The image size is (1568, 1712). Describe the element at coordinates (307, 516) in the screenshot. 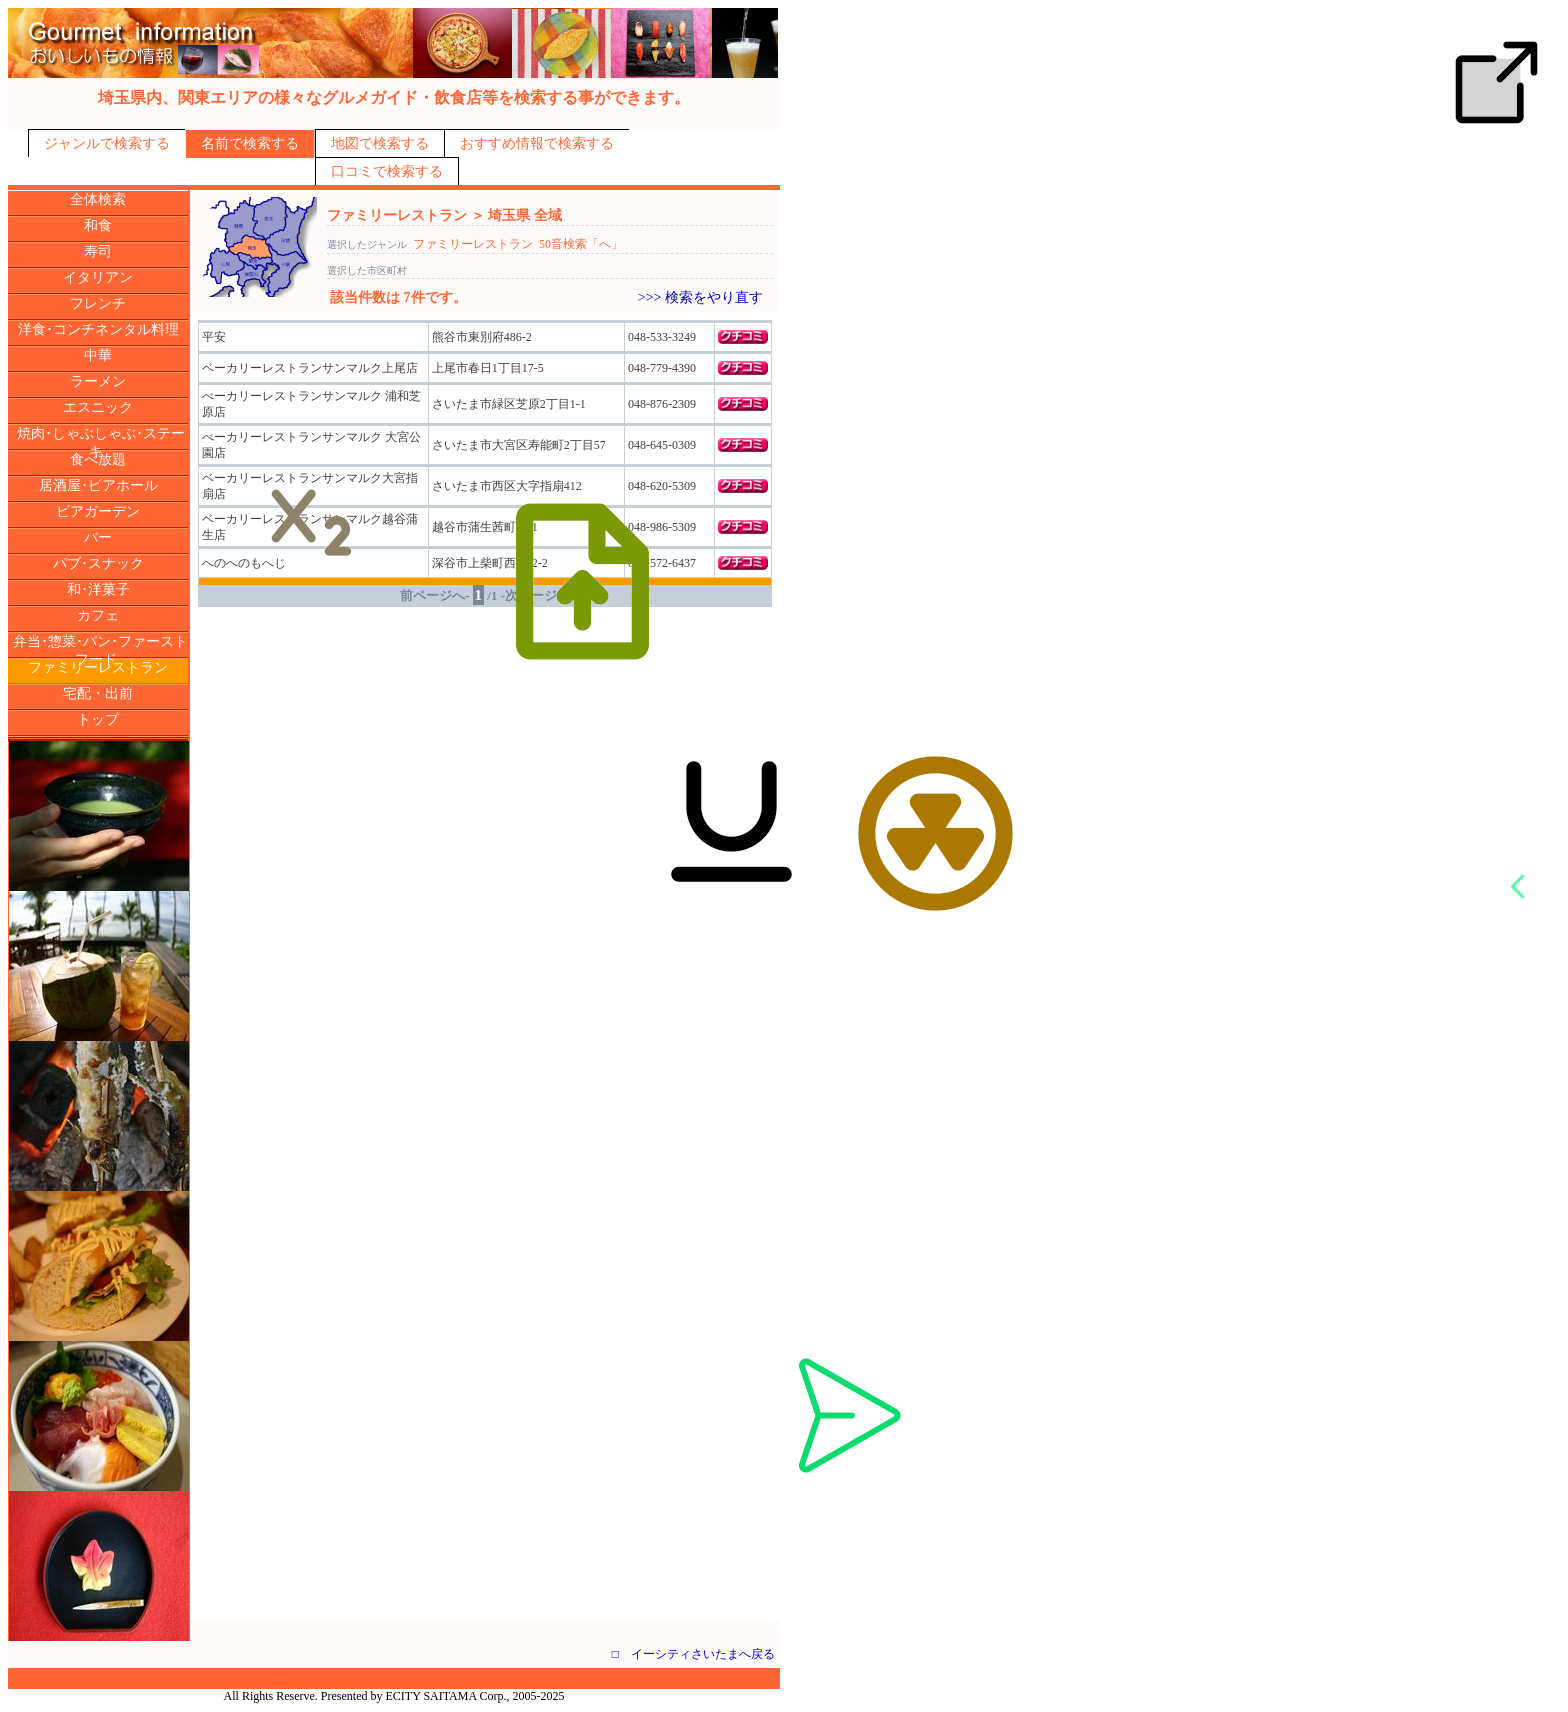

I see `format text as subscript` at that location.